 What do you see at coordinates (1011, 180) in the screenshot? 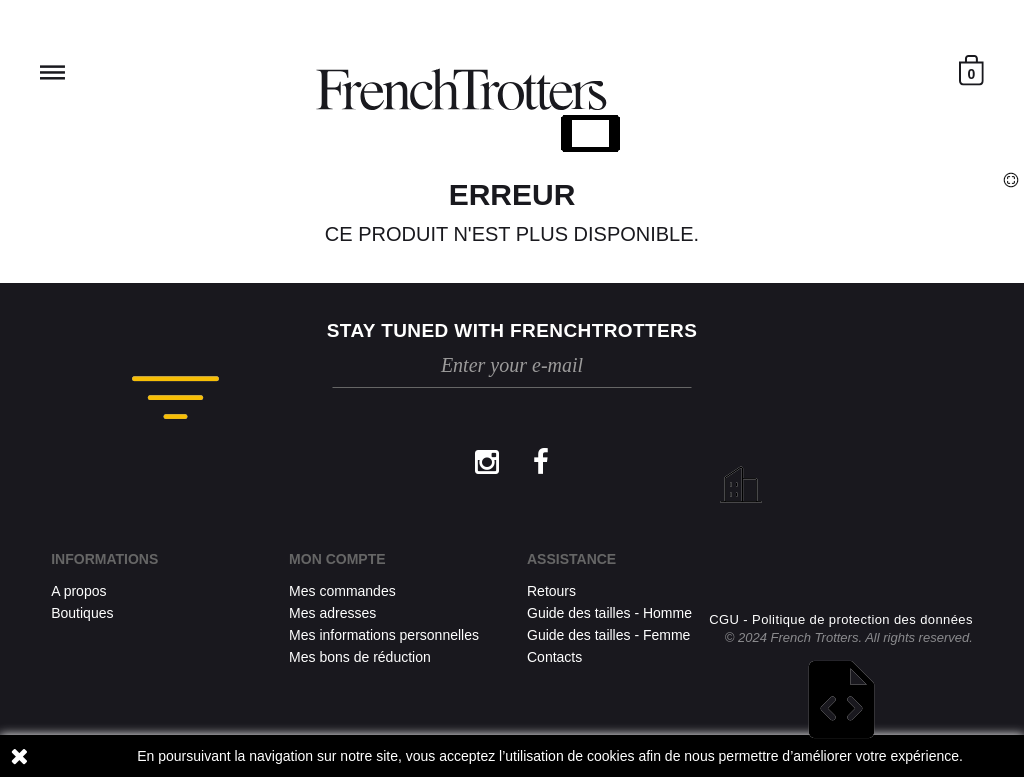
I see `tap to scan a QR code or barcode` at bounding box center [1011, 180].